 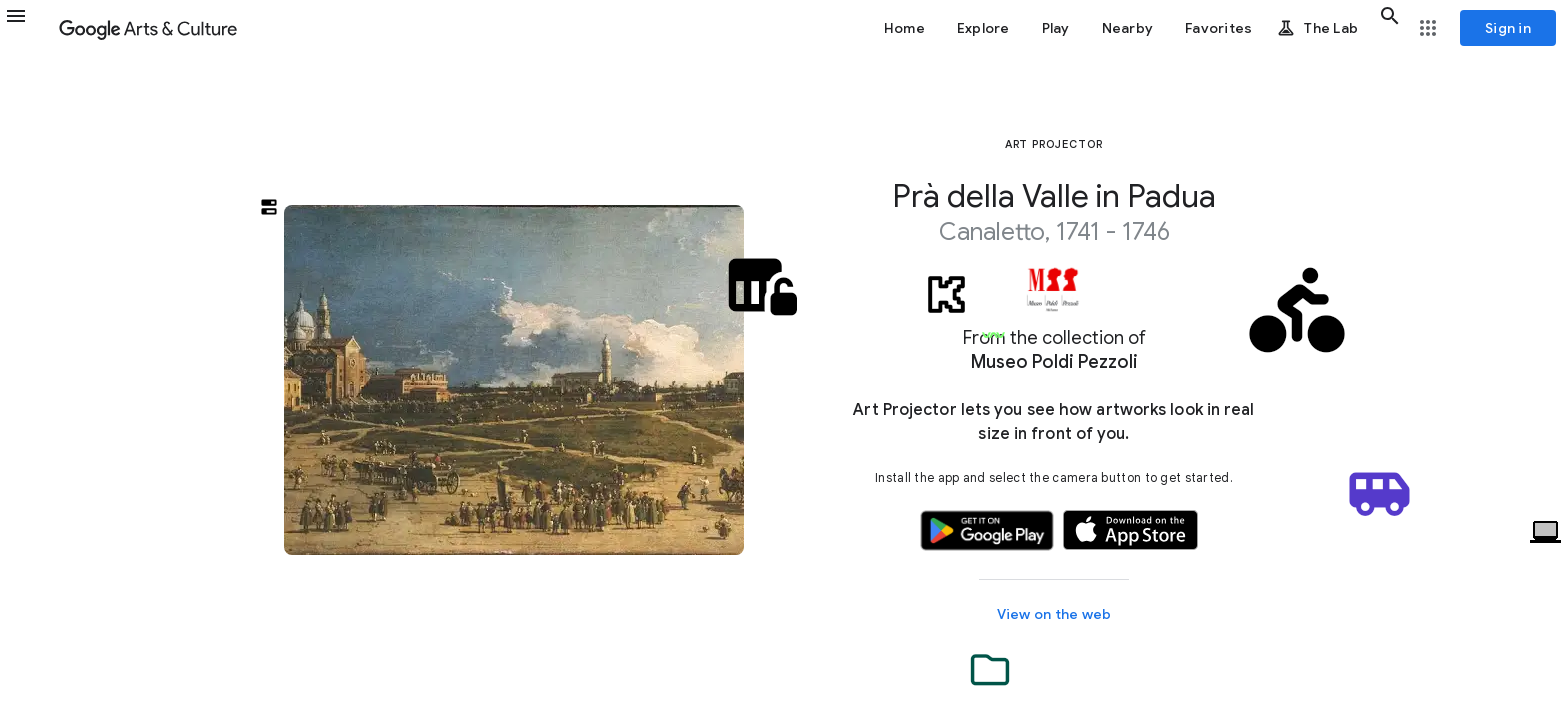 What do you see at coordinates (759, 285) in the screenshot?
I see `unlock a row in a table or spreadsheet` at bounding box center [759, 285].